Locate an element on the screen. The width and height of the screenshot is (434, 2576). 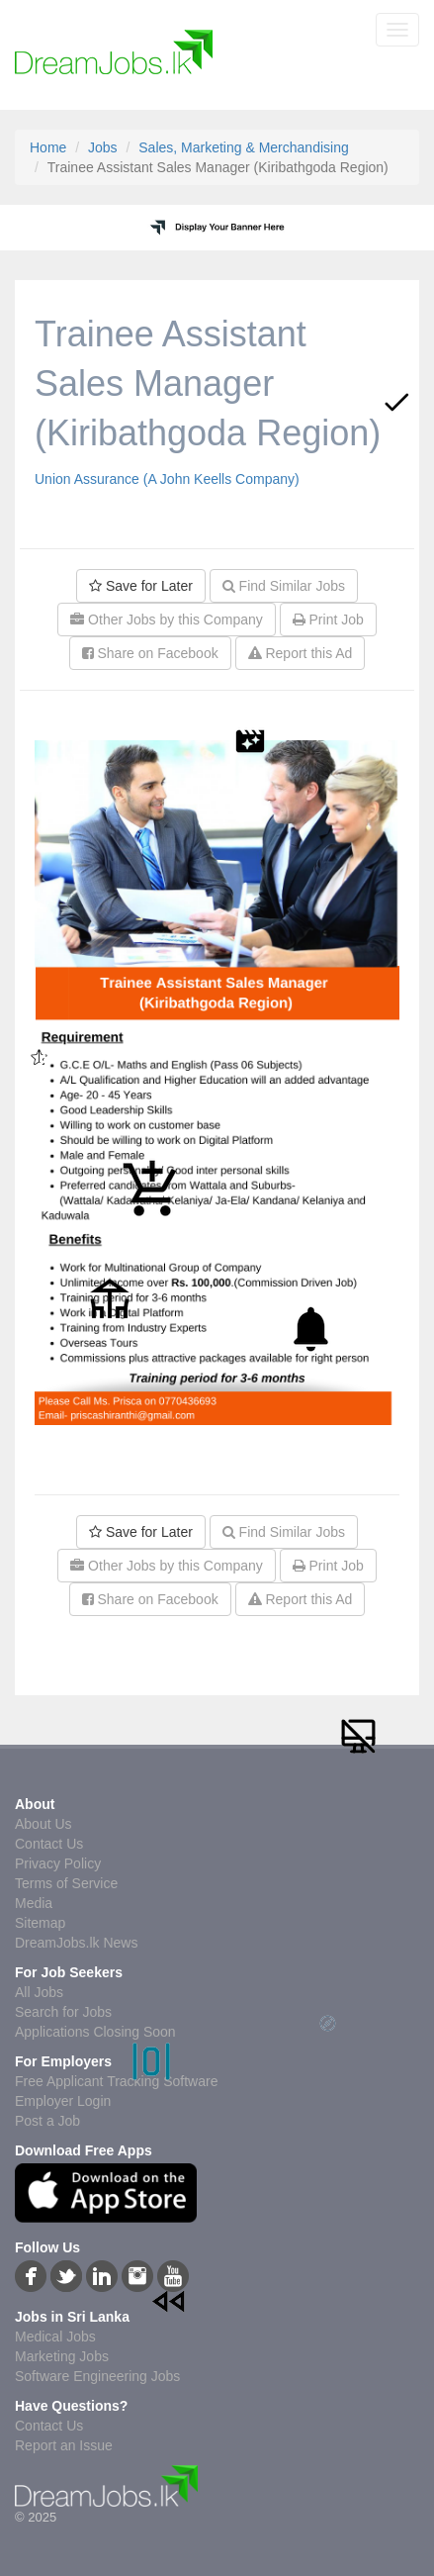
rewind media playback is located at coordinates (169, 2301).